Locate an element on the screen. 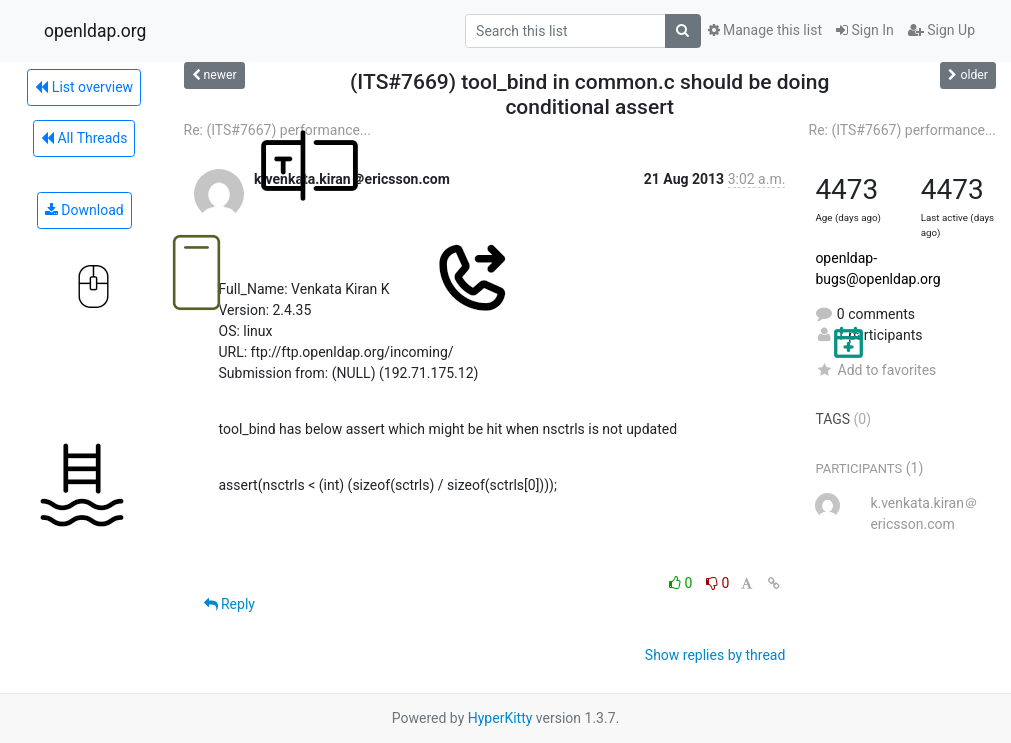 The image size is (1011, 743). indicates middle mouse button click action is located at coordinates (93, 286).